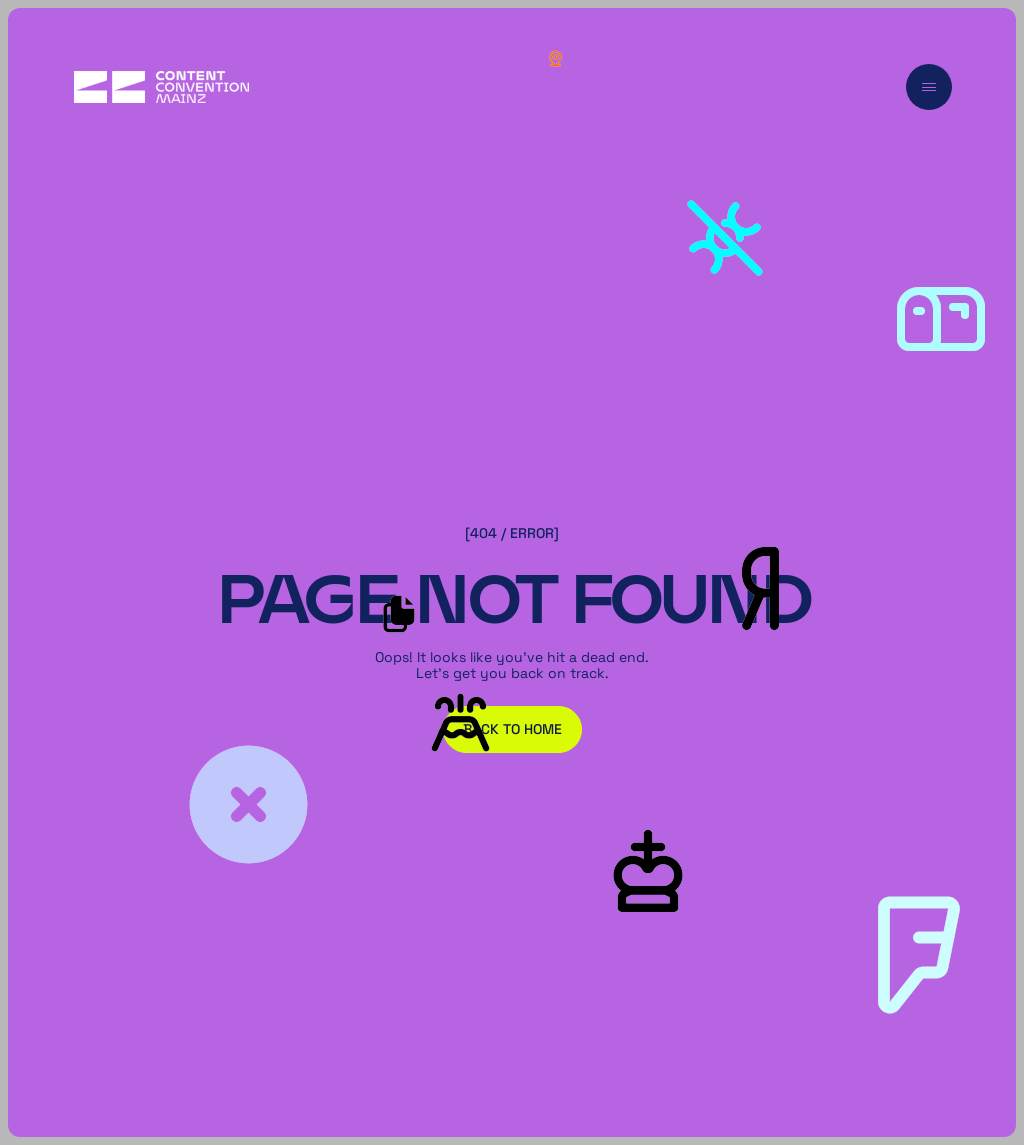 The height and width of the screenshot is (1145, 1024). I want to click on open foursquare app, so click(919, 955).